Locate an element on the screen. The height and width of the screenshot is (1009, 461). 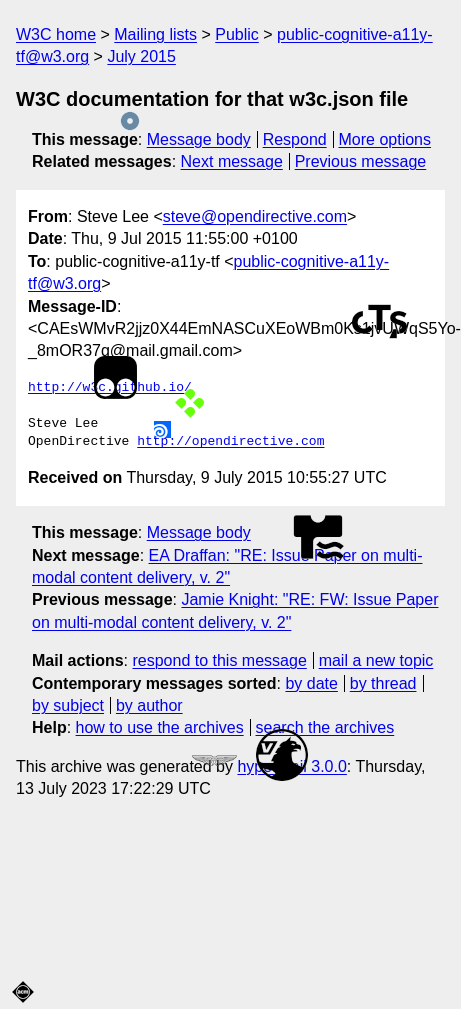
vauxhall motors brand logo is located at coordinates (282, 755).